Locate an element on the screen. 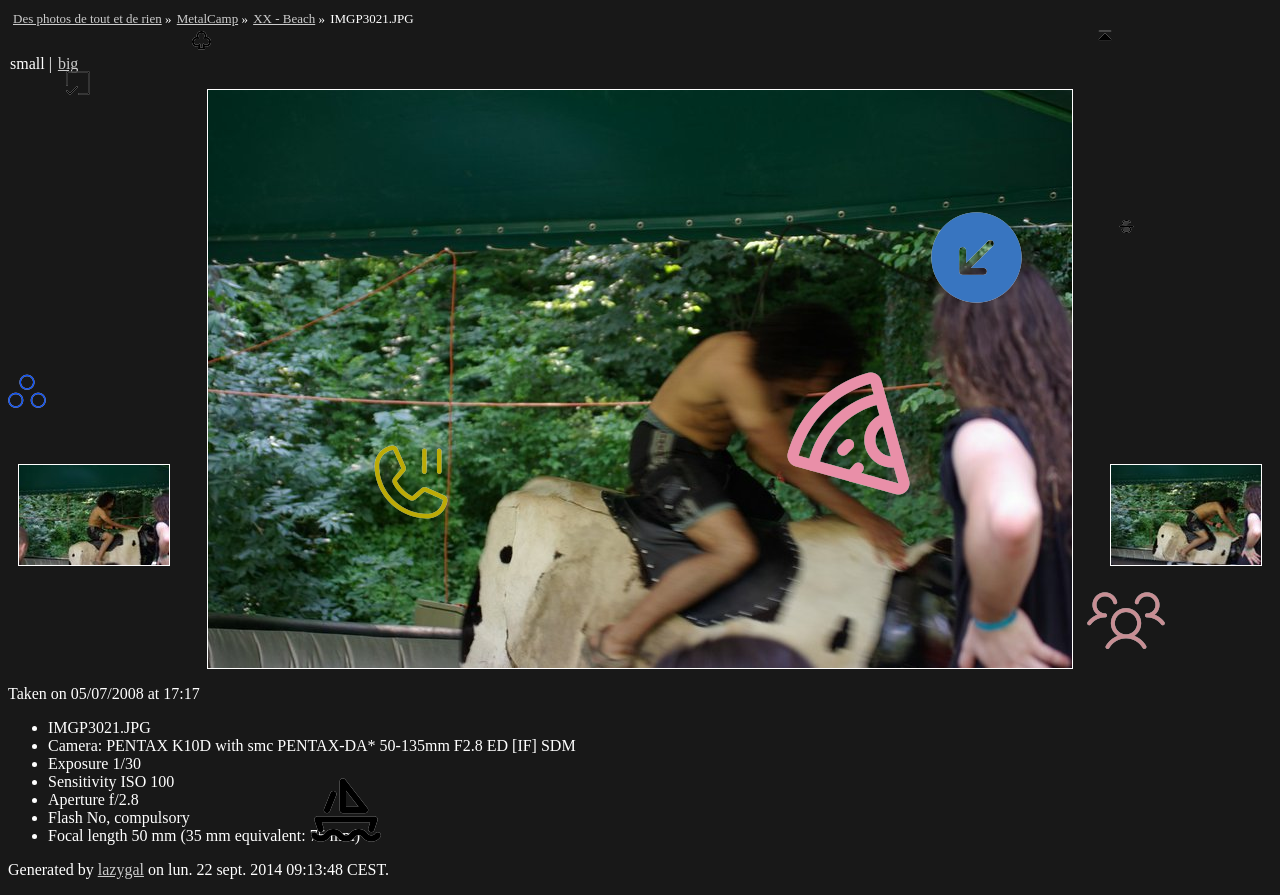 This screenshot has width=1280, height=895. navigate to previous or lower-left content is located at coordinates (976, 257).